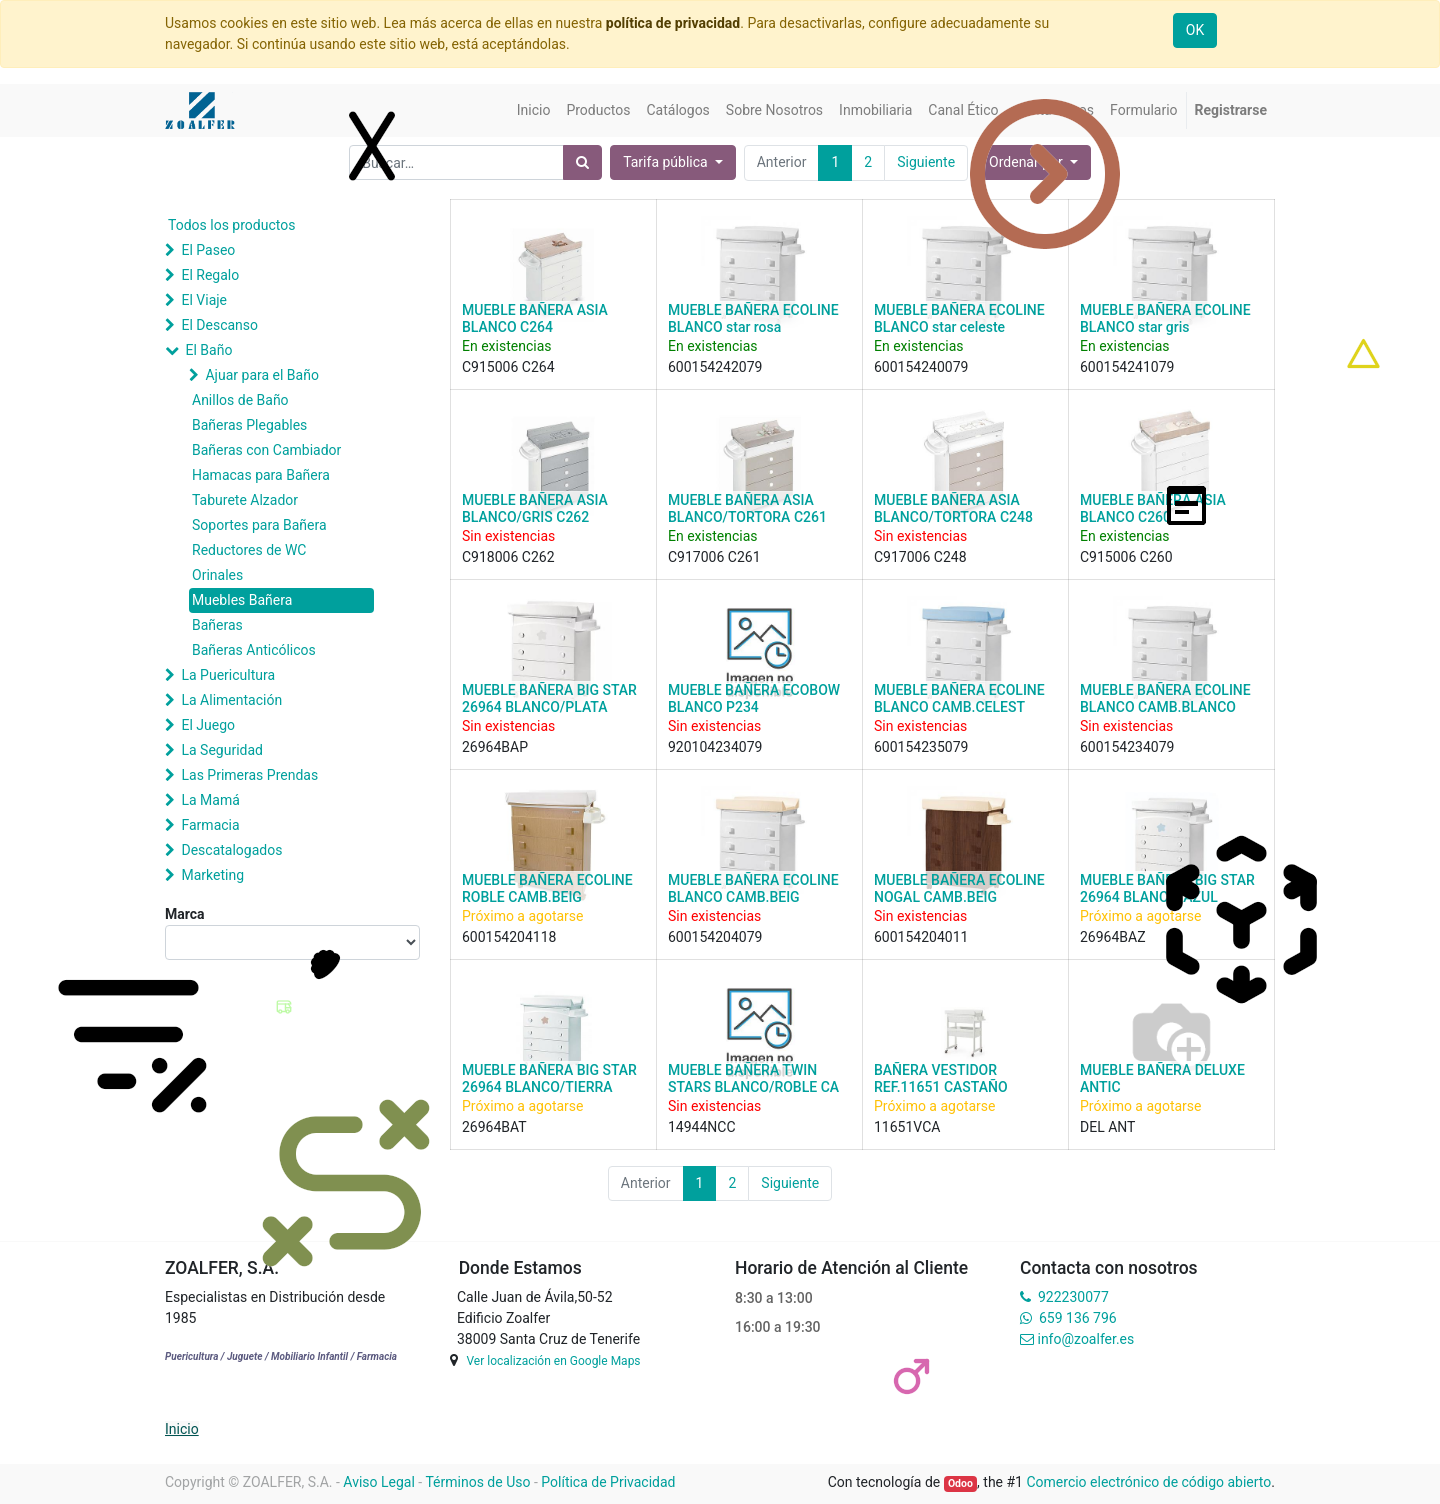 This screenshot has height=1504, width=1440. Describe the element at coordinates (128, 1034) in the screenshot. I see `filter items by discount or sale price` at that location.